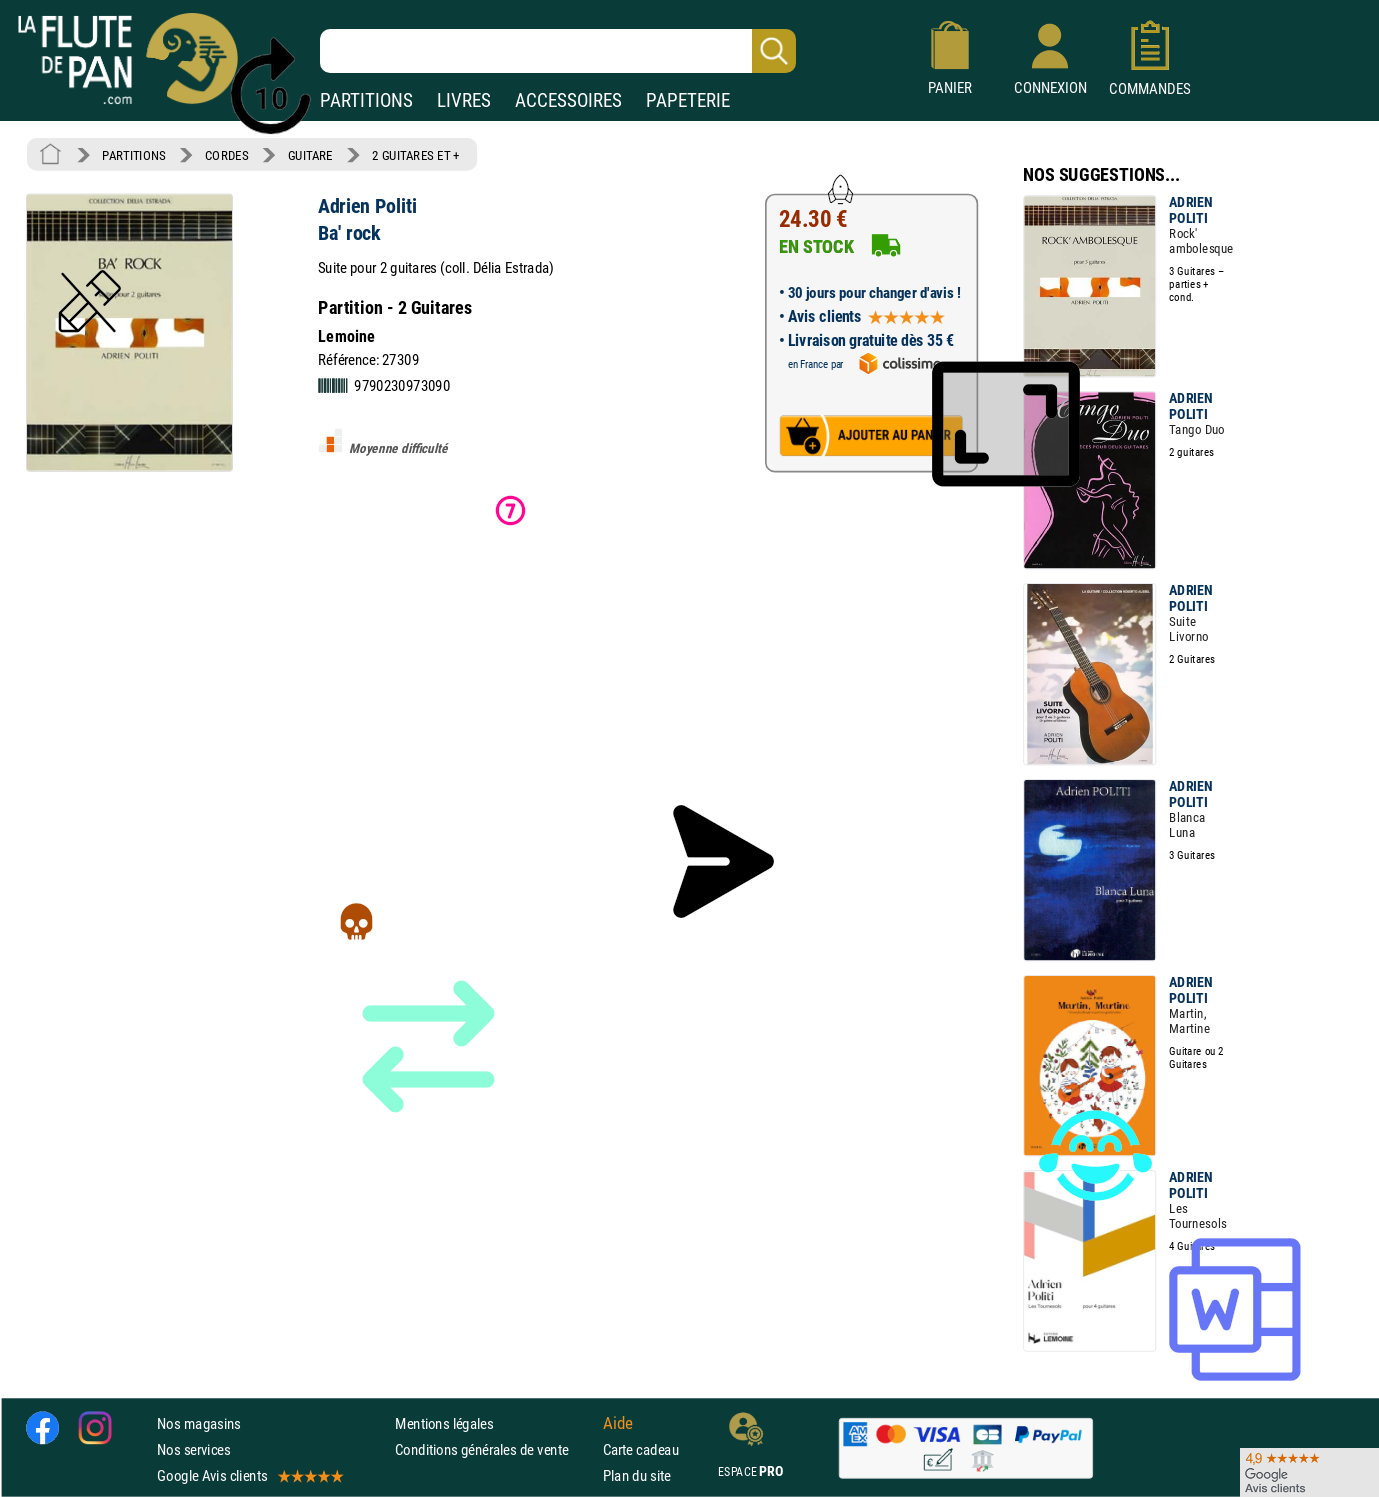 This screenshot has height=1497, width=1379. I want to click on editing is disabled or unavailable, so click(88, 302).